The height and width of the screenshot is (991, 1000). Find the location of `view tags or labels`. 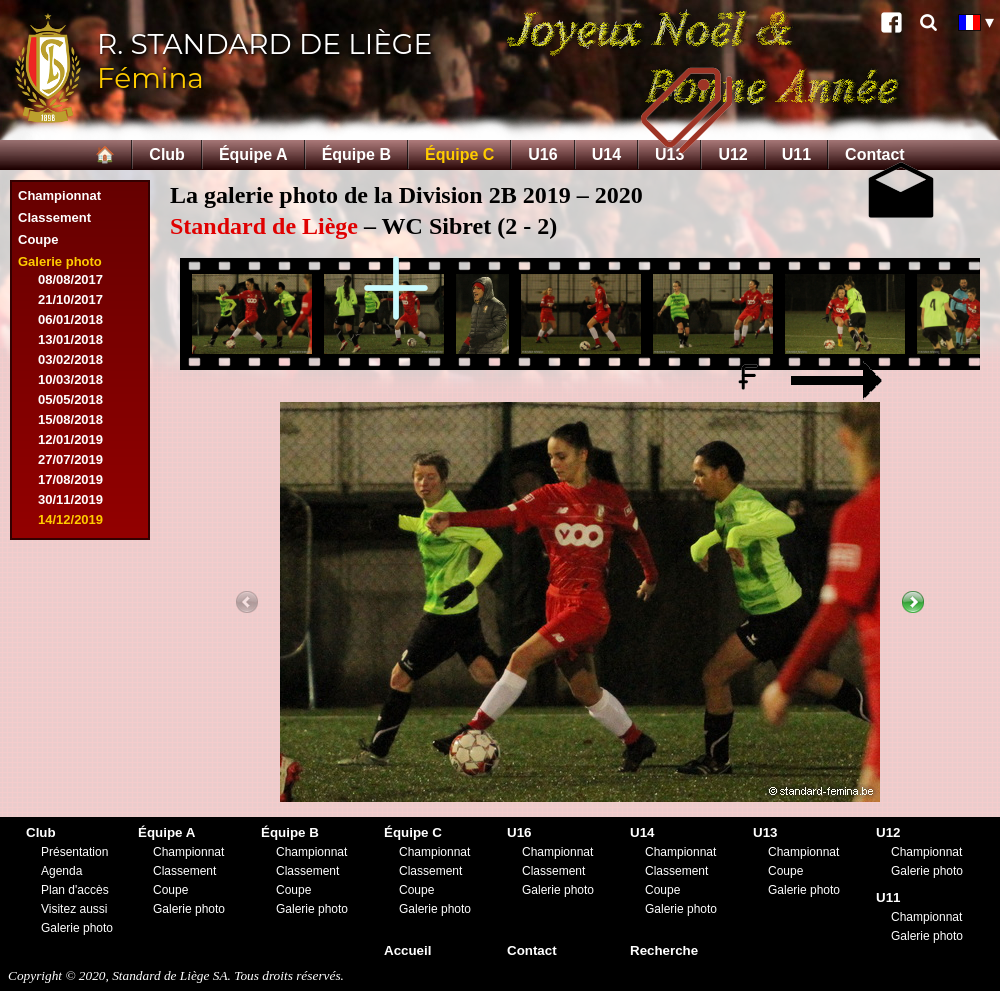

view tags or labels is located at coordinates (686, 110).